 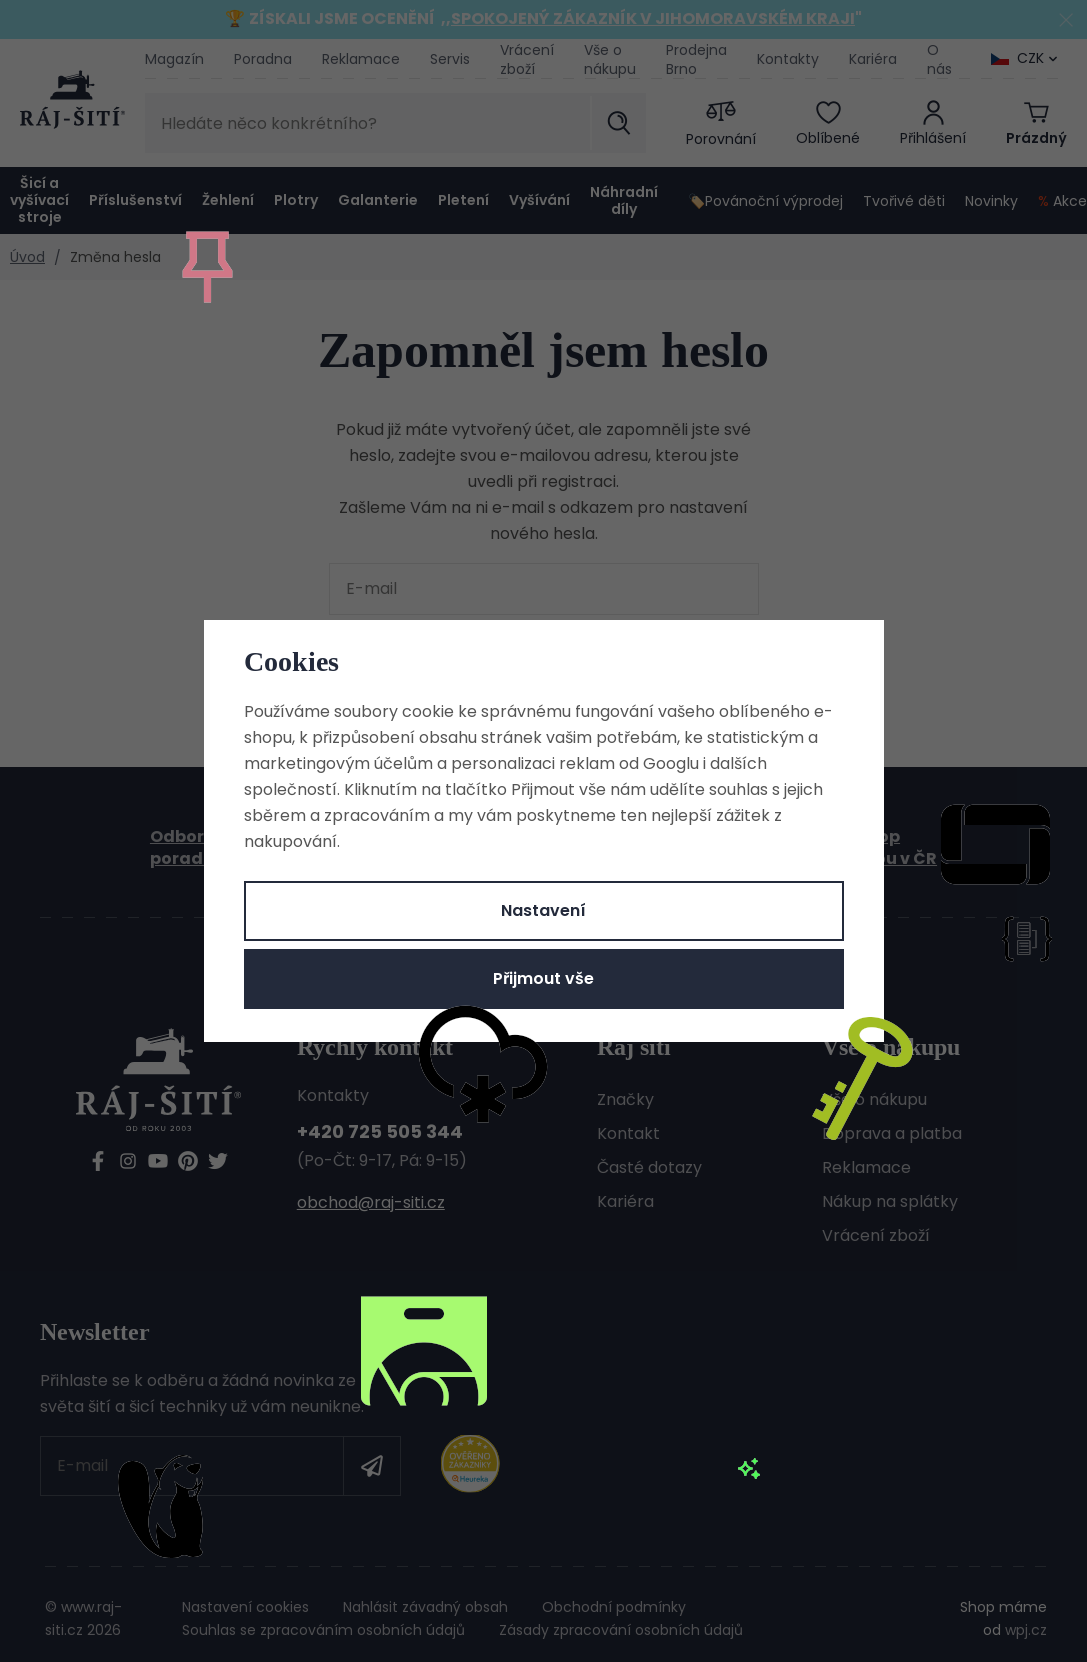 I want to click on indicates AI-generated or enhanced content, so click(x=749, y=1468).